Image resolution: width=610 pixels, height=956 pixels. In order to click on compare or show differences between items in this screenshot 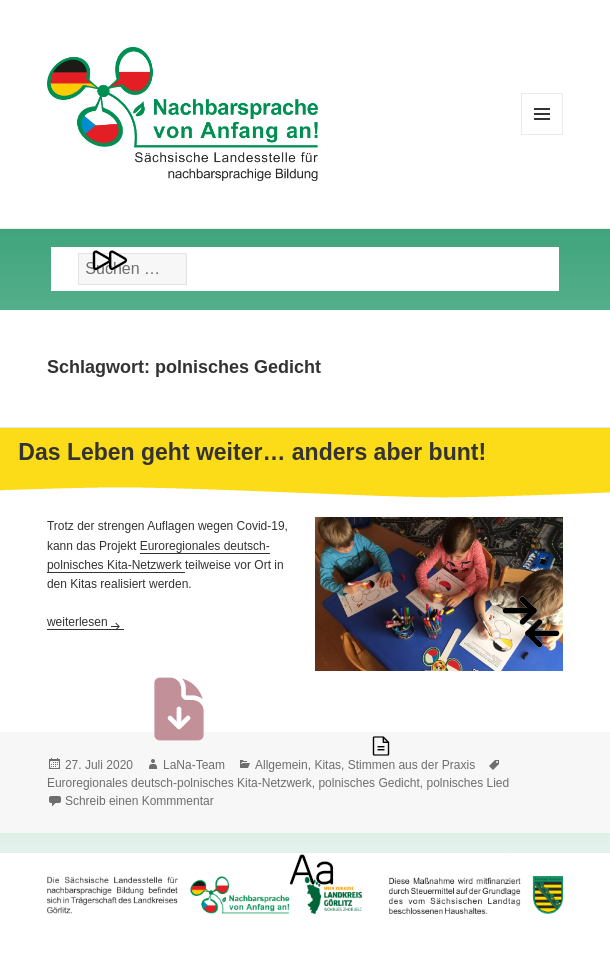, I will do `click(531, 622)`.